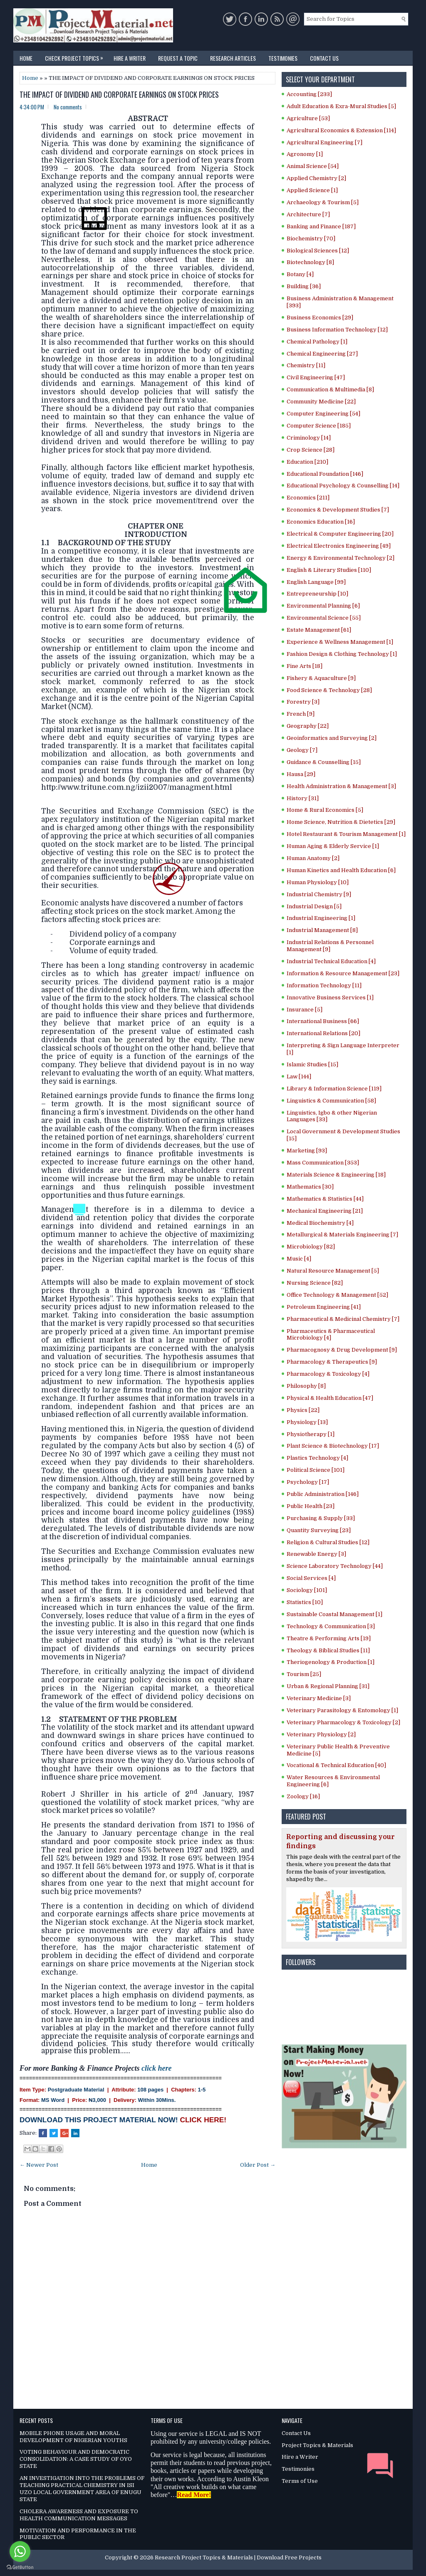 The width and height of the screenshot is (426, 2576). I want to click on open conversation or chat, so click(381, 2464).